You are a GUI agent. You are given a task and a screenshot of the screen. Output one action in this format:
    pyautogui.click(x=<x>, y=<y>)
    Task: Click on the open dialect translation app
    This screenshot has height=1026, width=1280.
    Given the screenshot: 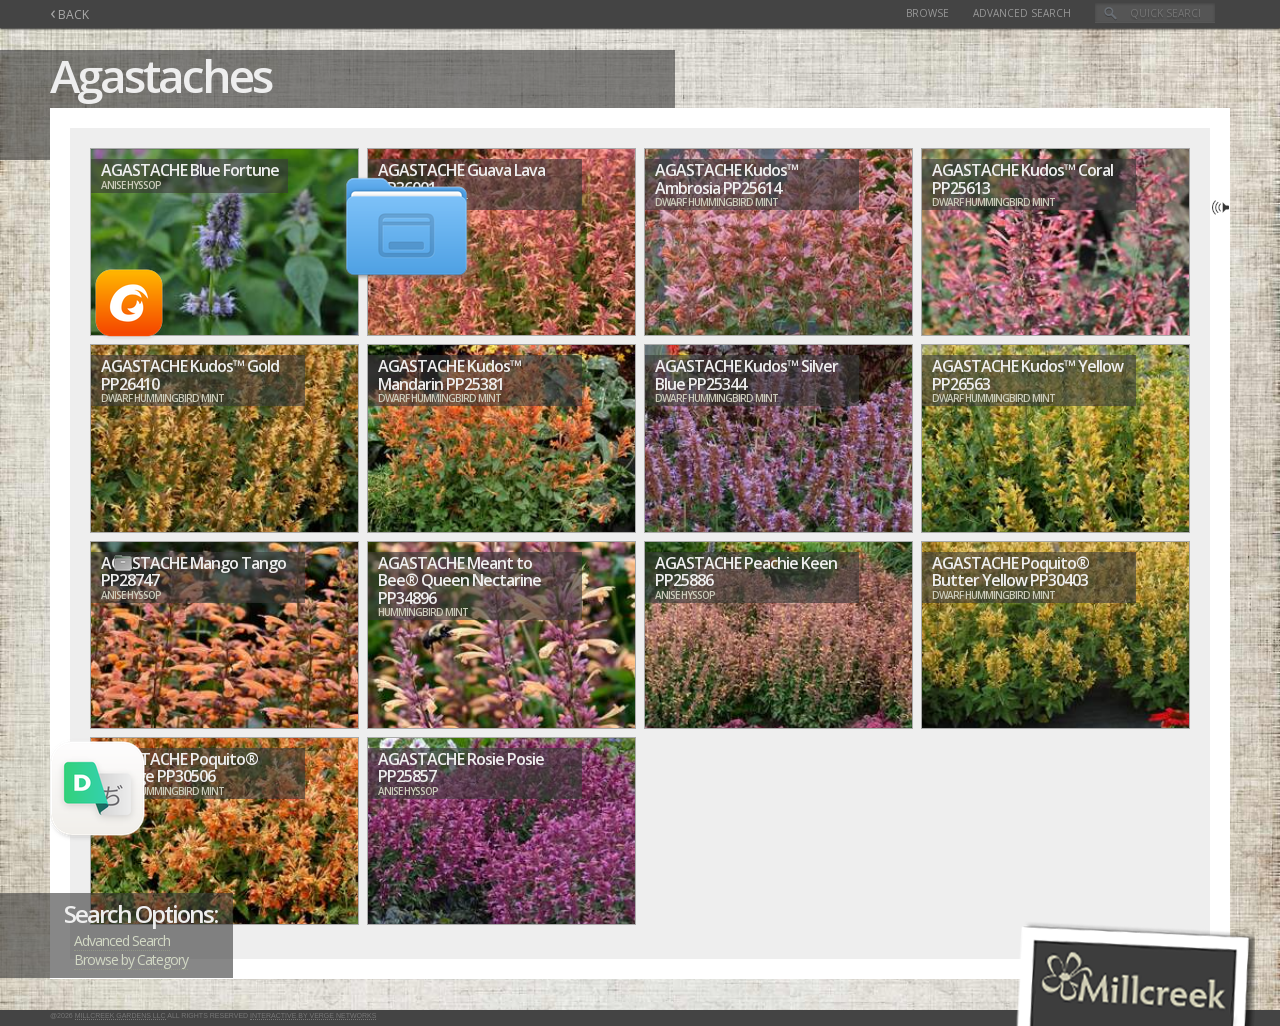 What is the action you would take?
    pyautogui.click(x=97, y=788)
    